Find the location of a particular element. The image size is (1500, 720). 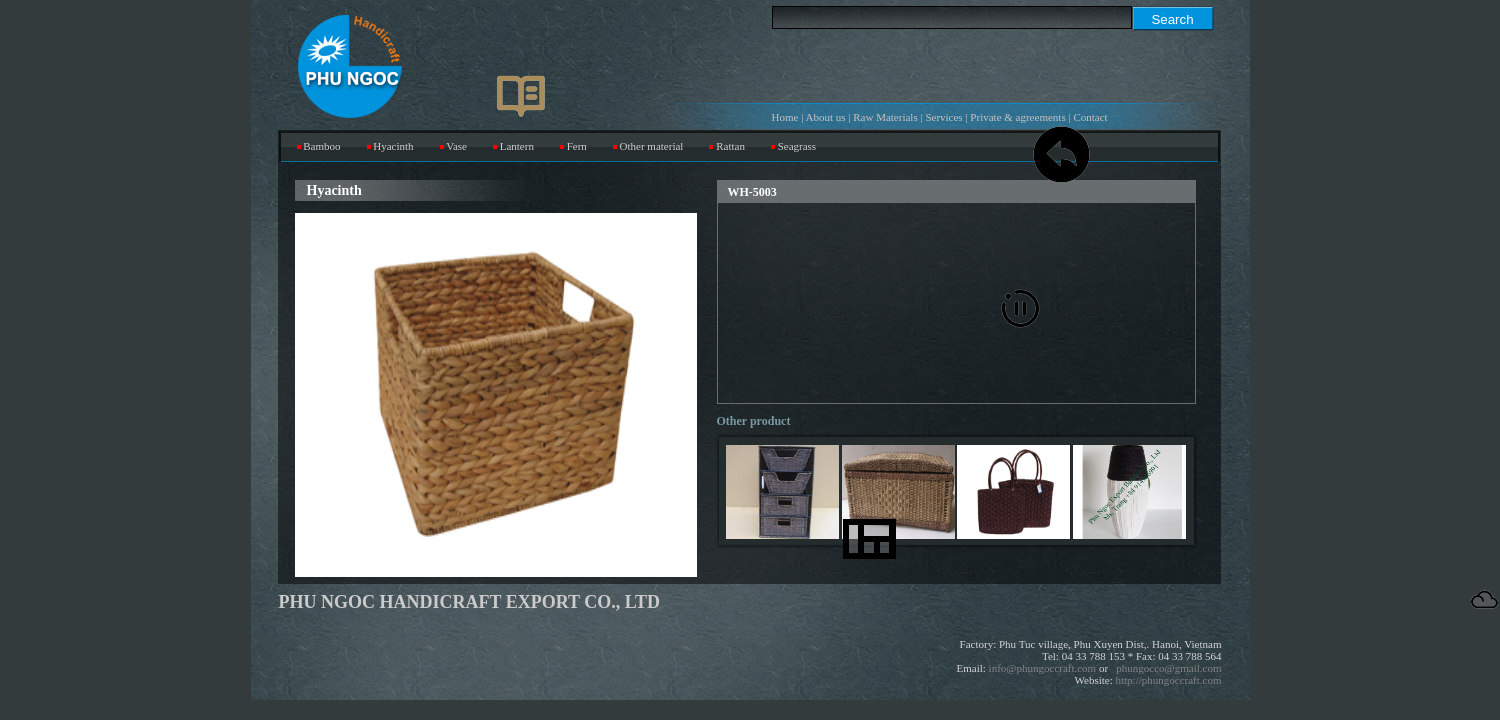

open reading mode or e-reader is located at coordinates (521, 93).